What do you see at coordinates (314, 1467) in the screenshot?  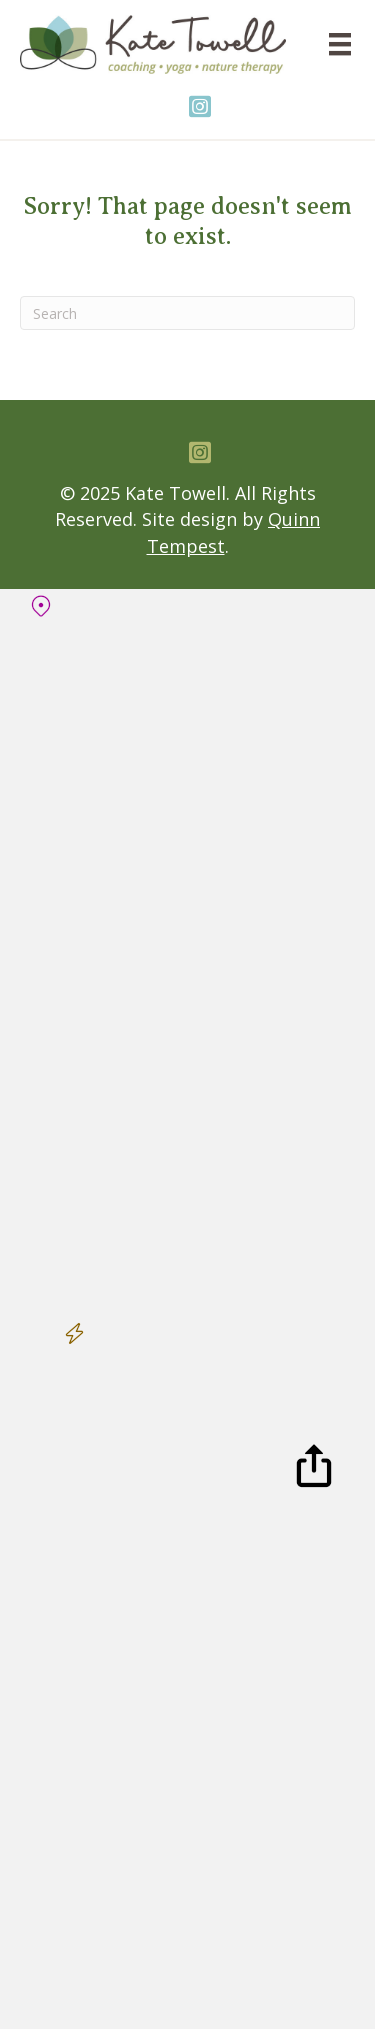 I see `share this content` at bounding box center [314, 1467].